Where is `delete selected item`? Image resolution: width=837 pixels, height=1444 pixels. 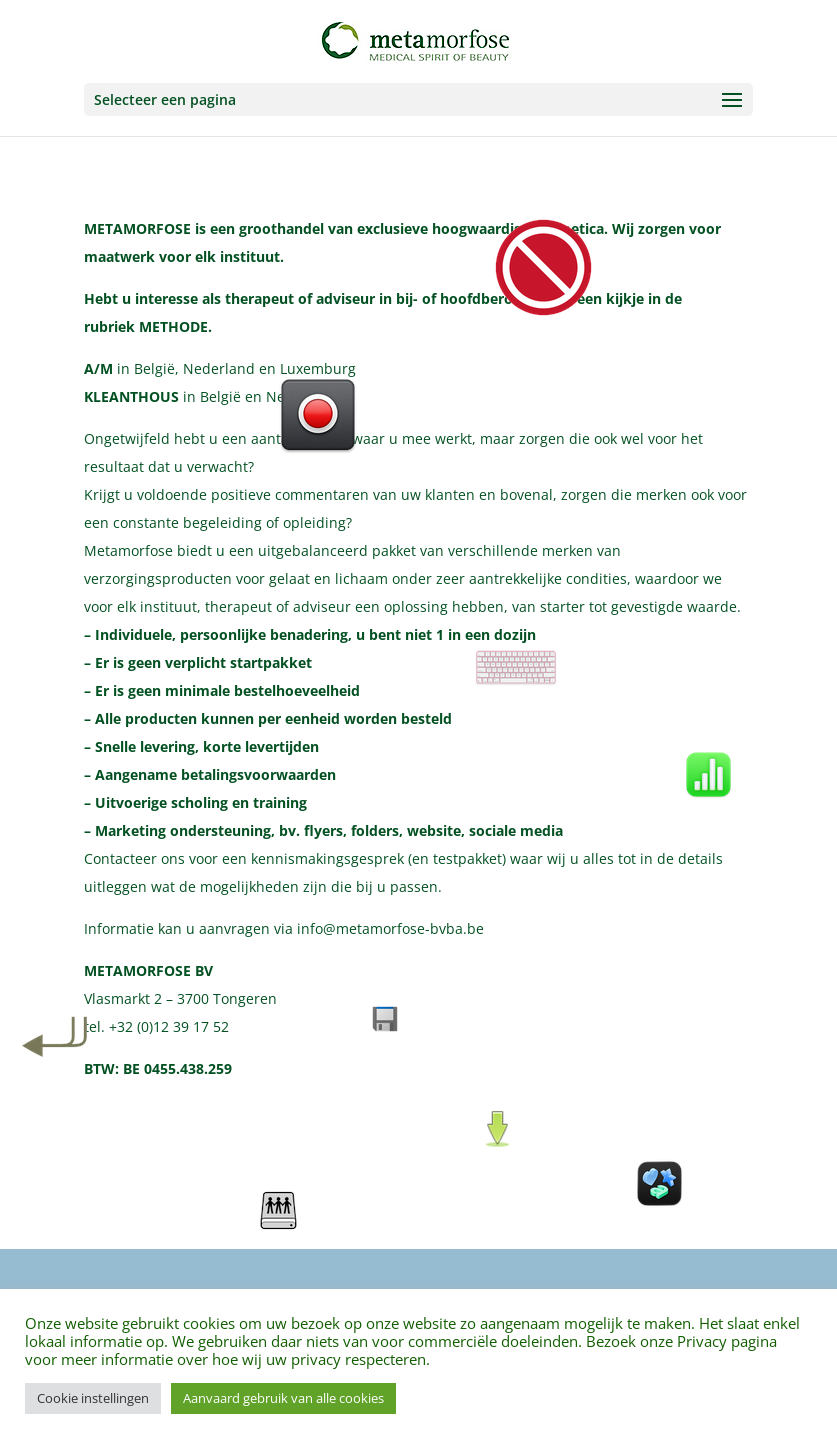 delete selected item is located at coordinates (543, 267).